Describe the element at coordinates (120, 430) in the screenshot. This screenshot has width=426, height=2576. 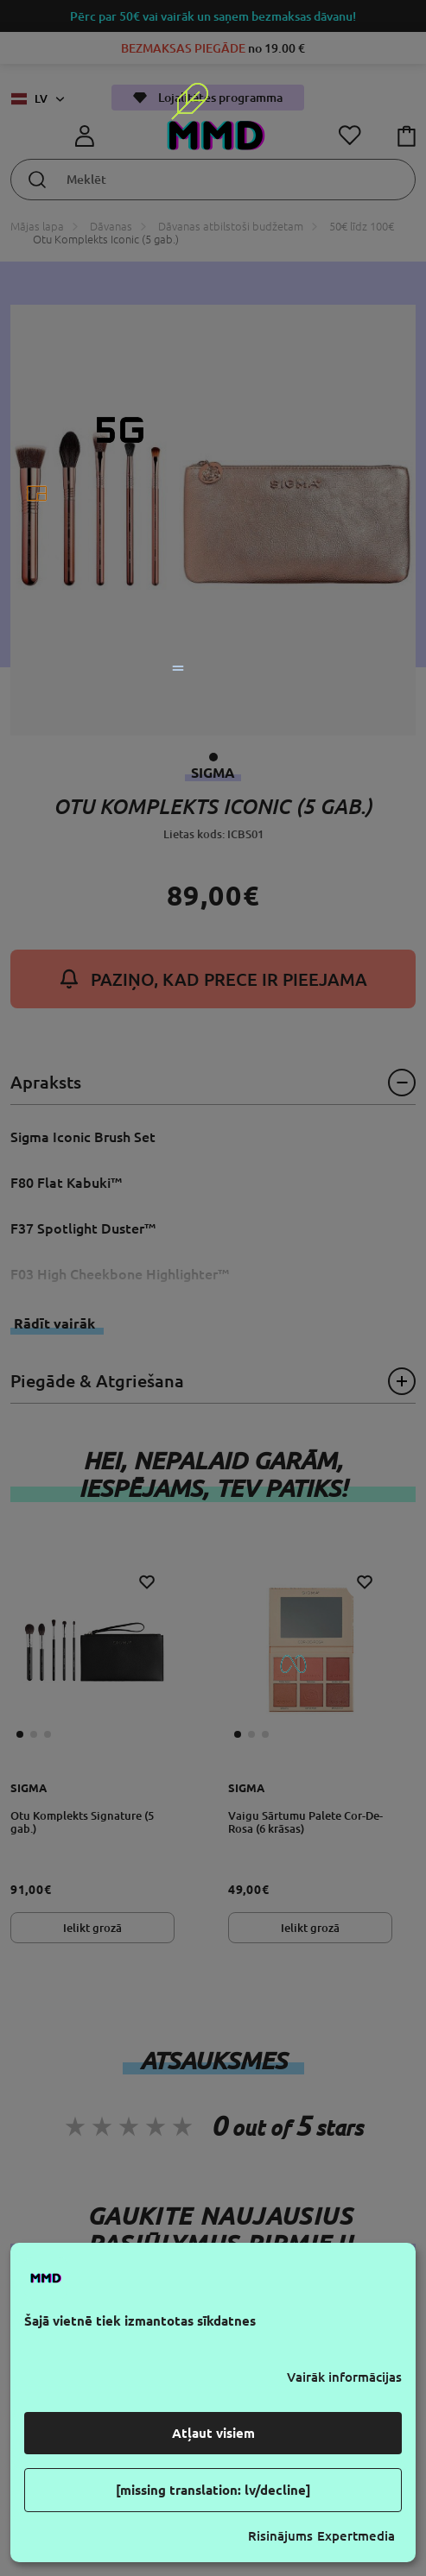
I see `indicates 5G network connectivity` at that location.